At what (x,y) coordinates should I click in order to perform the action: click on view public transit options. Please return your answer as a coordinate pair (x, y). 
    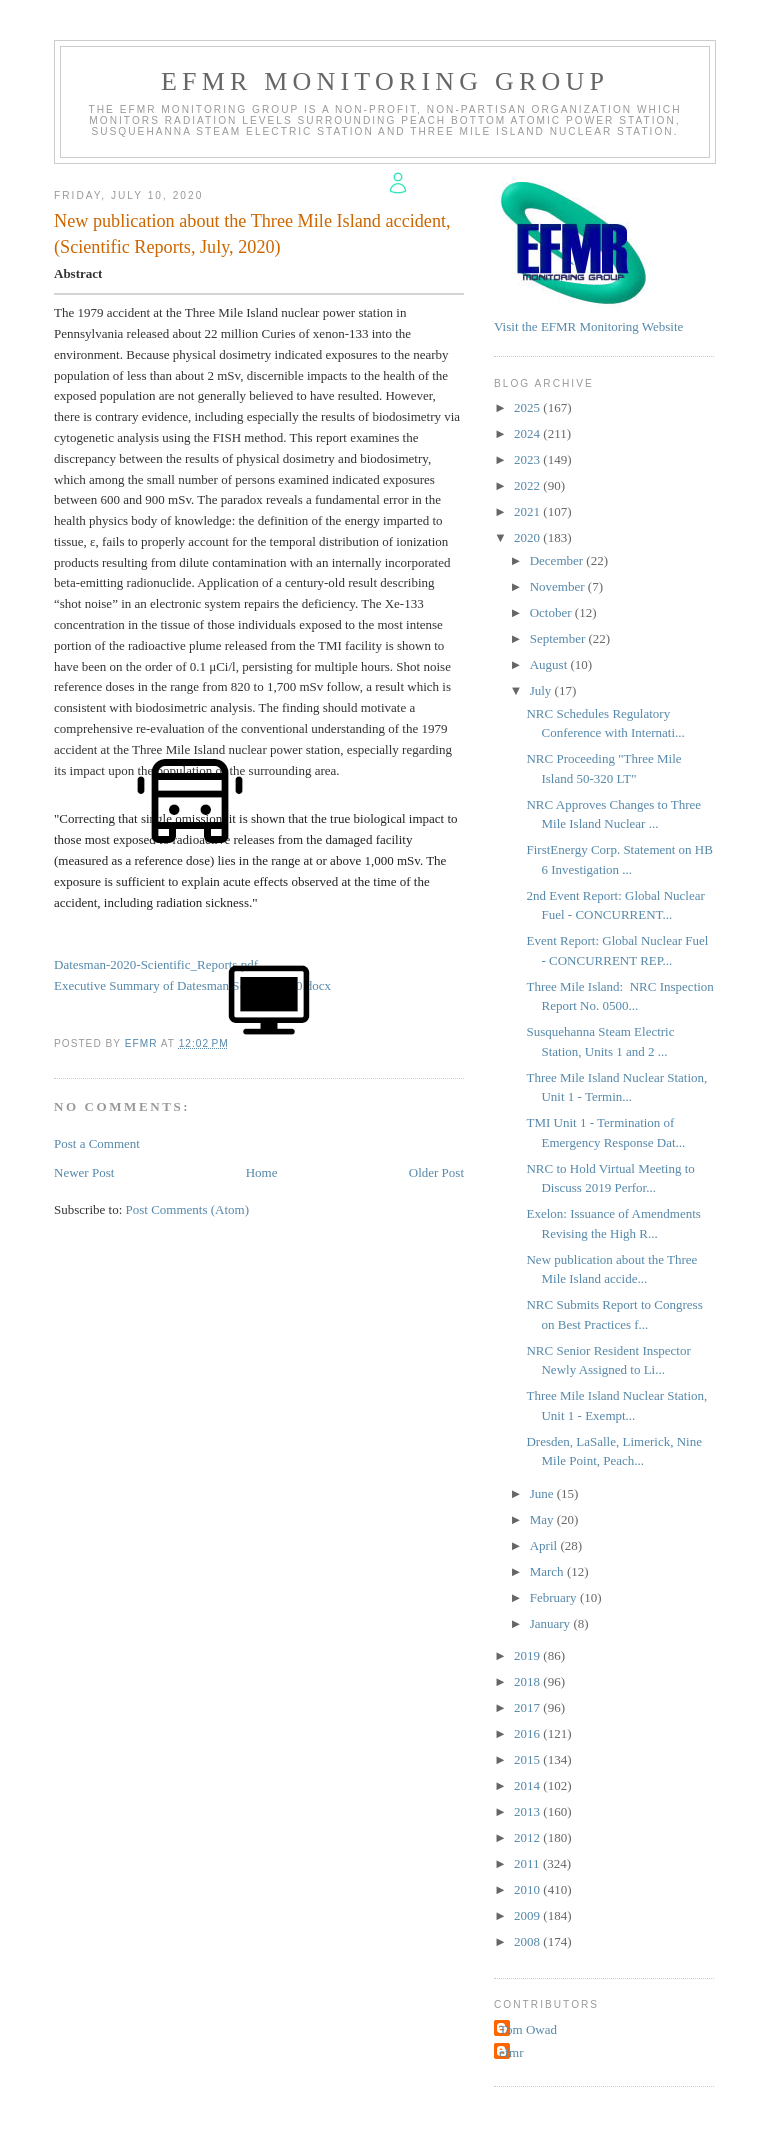
    Looking at the image, I should click on (190, 801).